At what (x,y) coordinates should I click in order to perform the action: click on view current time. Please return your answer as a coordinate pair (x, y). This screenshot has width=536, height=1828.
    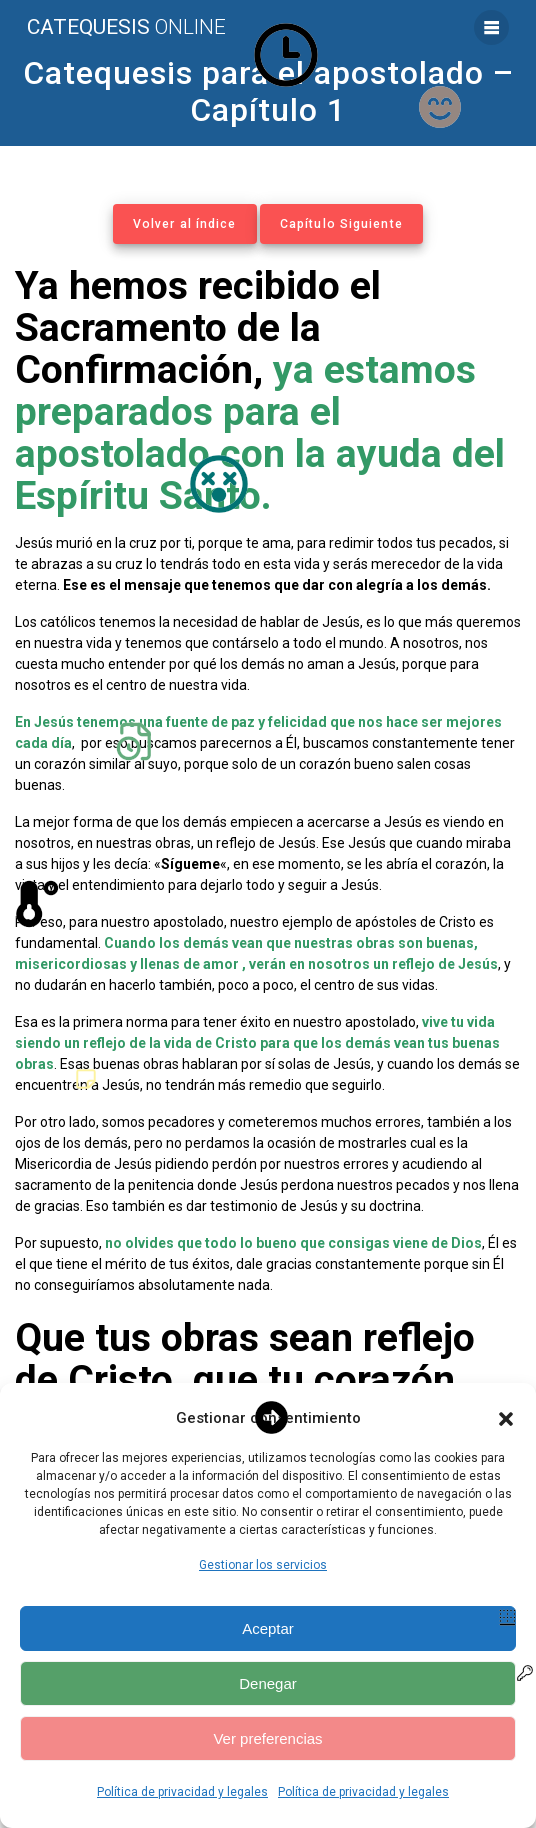
    Looking at the image, I should click on (286, 55).